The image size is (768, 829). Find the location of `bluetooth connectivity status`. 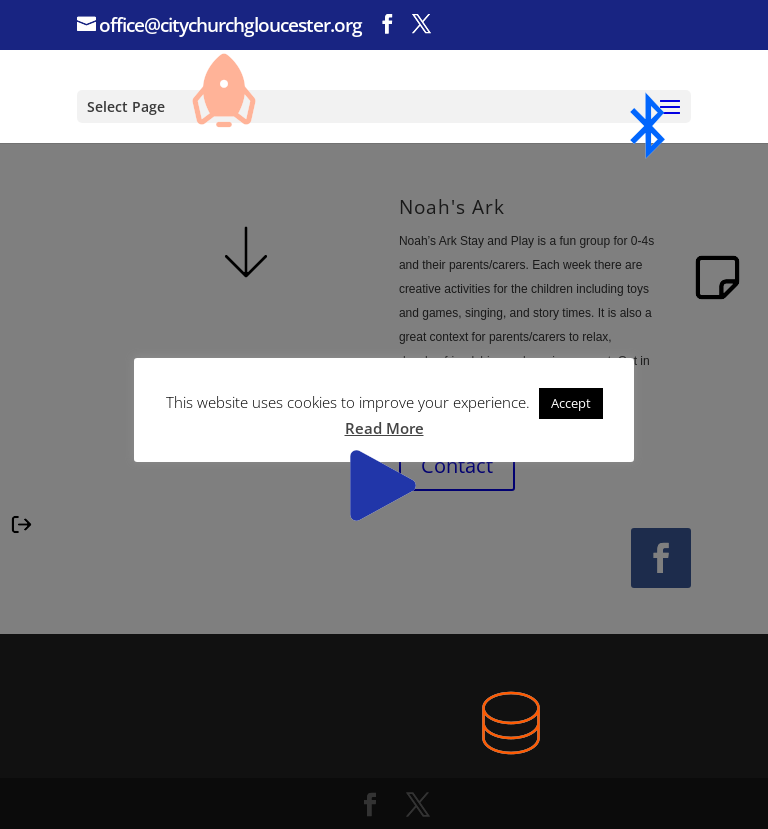

bluetooth connectivity status is located at coordinates (647, 125).